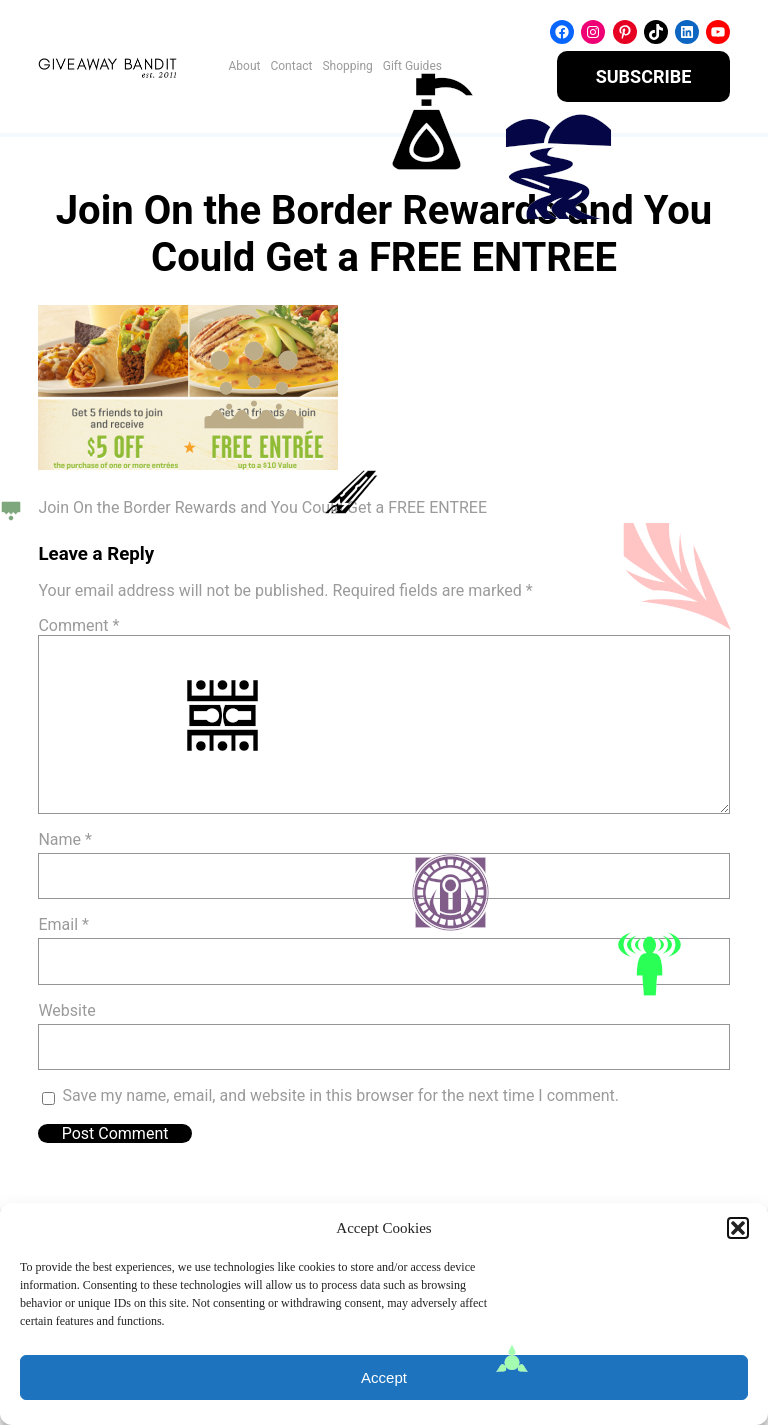 The height and width of the screenshot is (1425, 768). Describe the element at coordinates (11, 511) in the screenshot. I see `crush or compress an item` at that location.